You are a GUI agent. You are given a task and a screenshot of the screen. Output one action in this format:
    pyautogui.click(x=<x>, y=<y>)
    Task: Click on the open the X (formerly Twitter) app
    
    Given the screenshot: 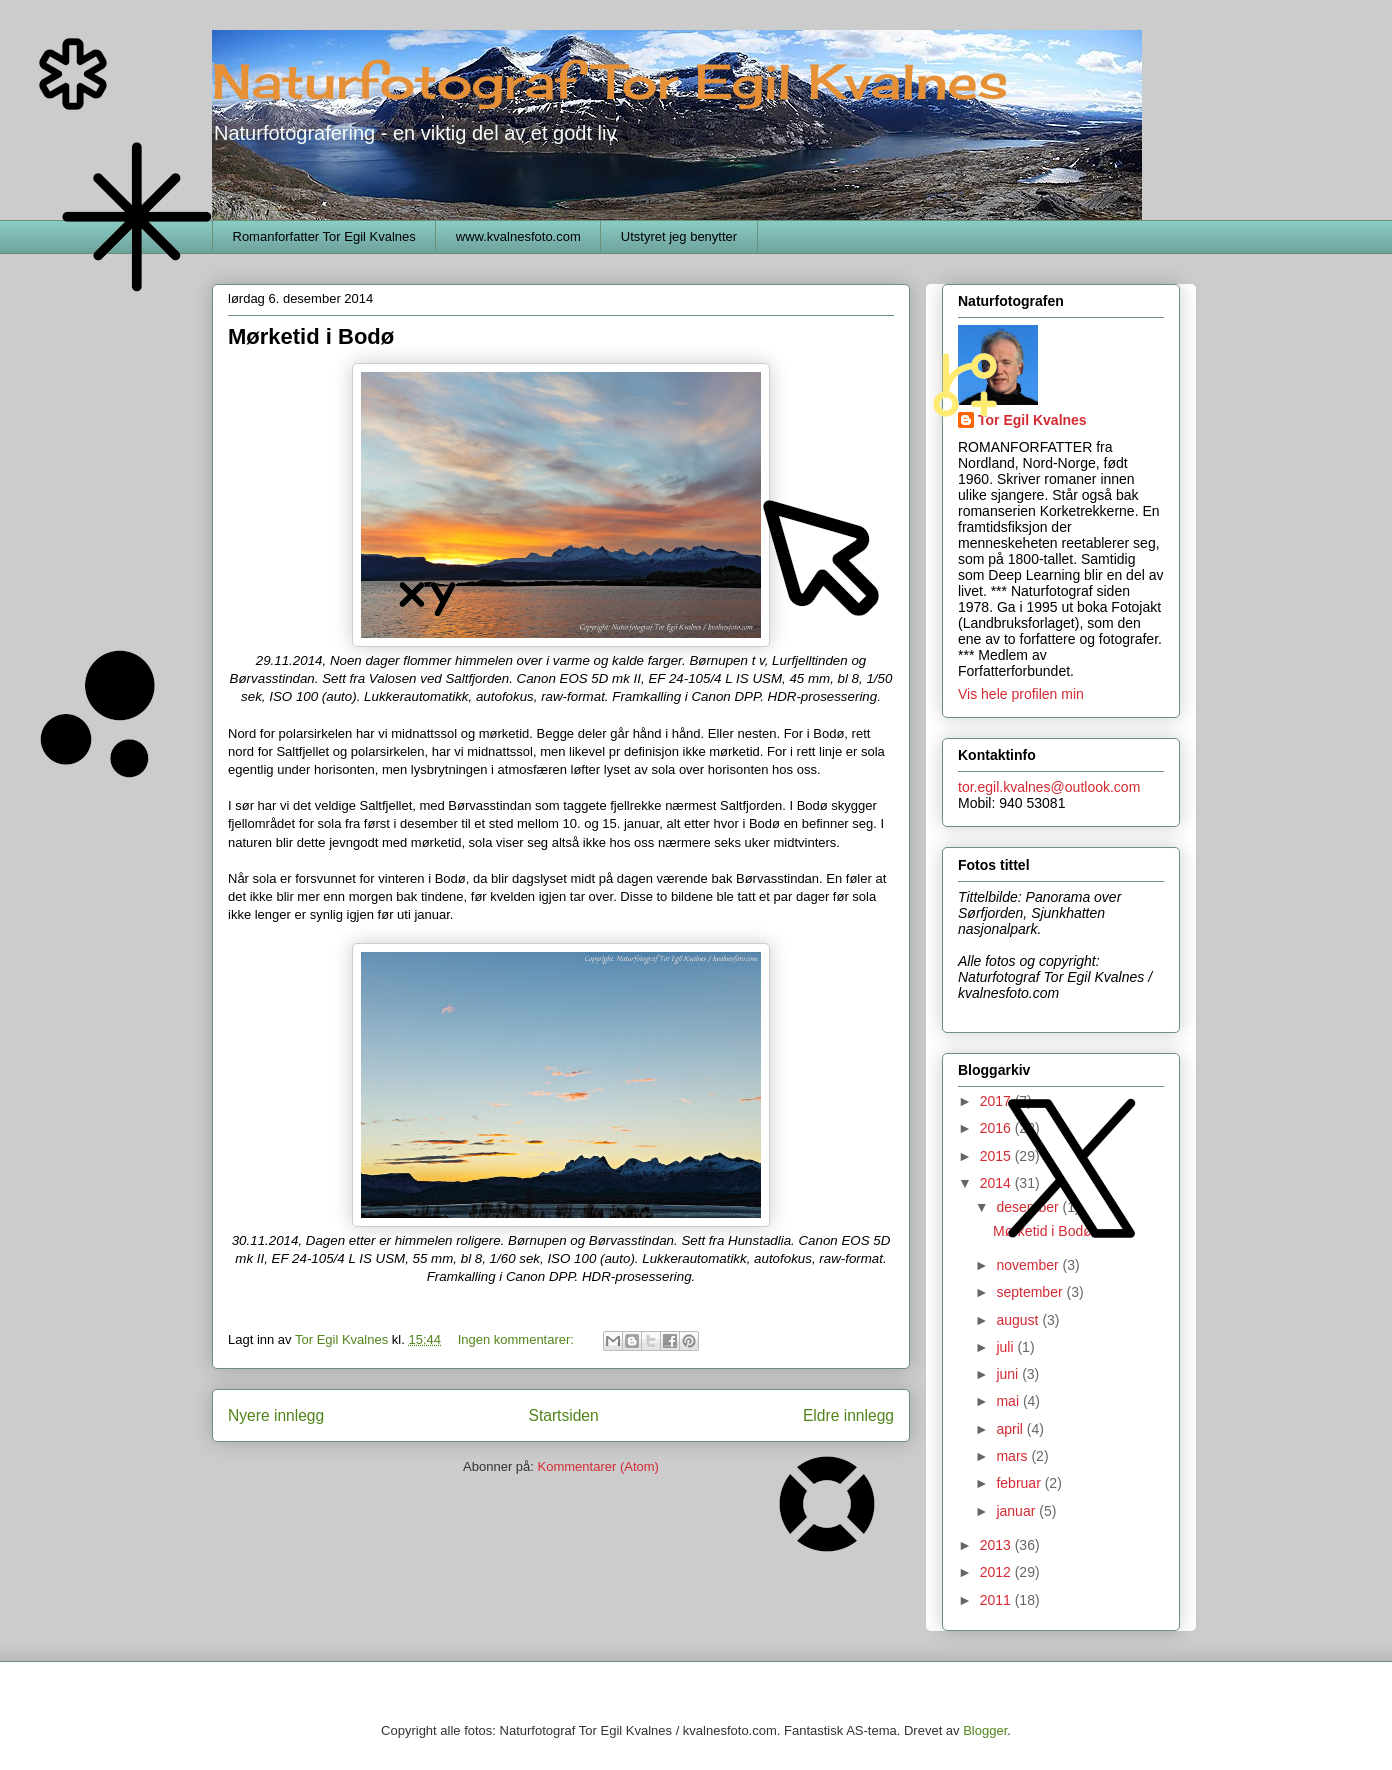 What is the action you would take?
    pyautogui.click(x=1071, y=1168)
    